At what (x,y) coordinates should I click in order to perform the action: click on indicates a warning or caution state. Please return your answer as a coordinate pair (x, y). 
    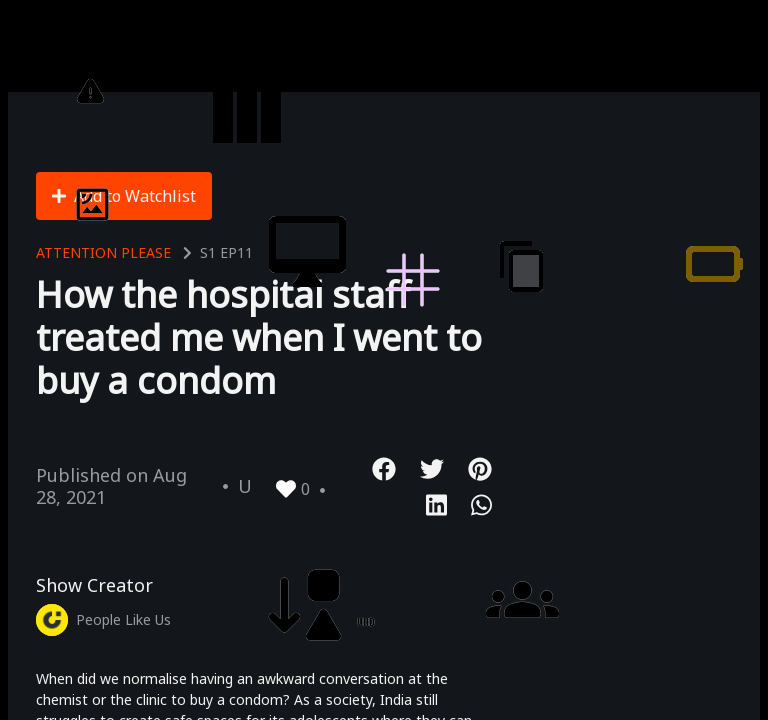
    Looking at the image, I should click on (90, 92).